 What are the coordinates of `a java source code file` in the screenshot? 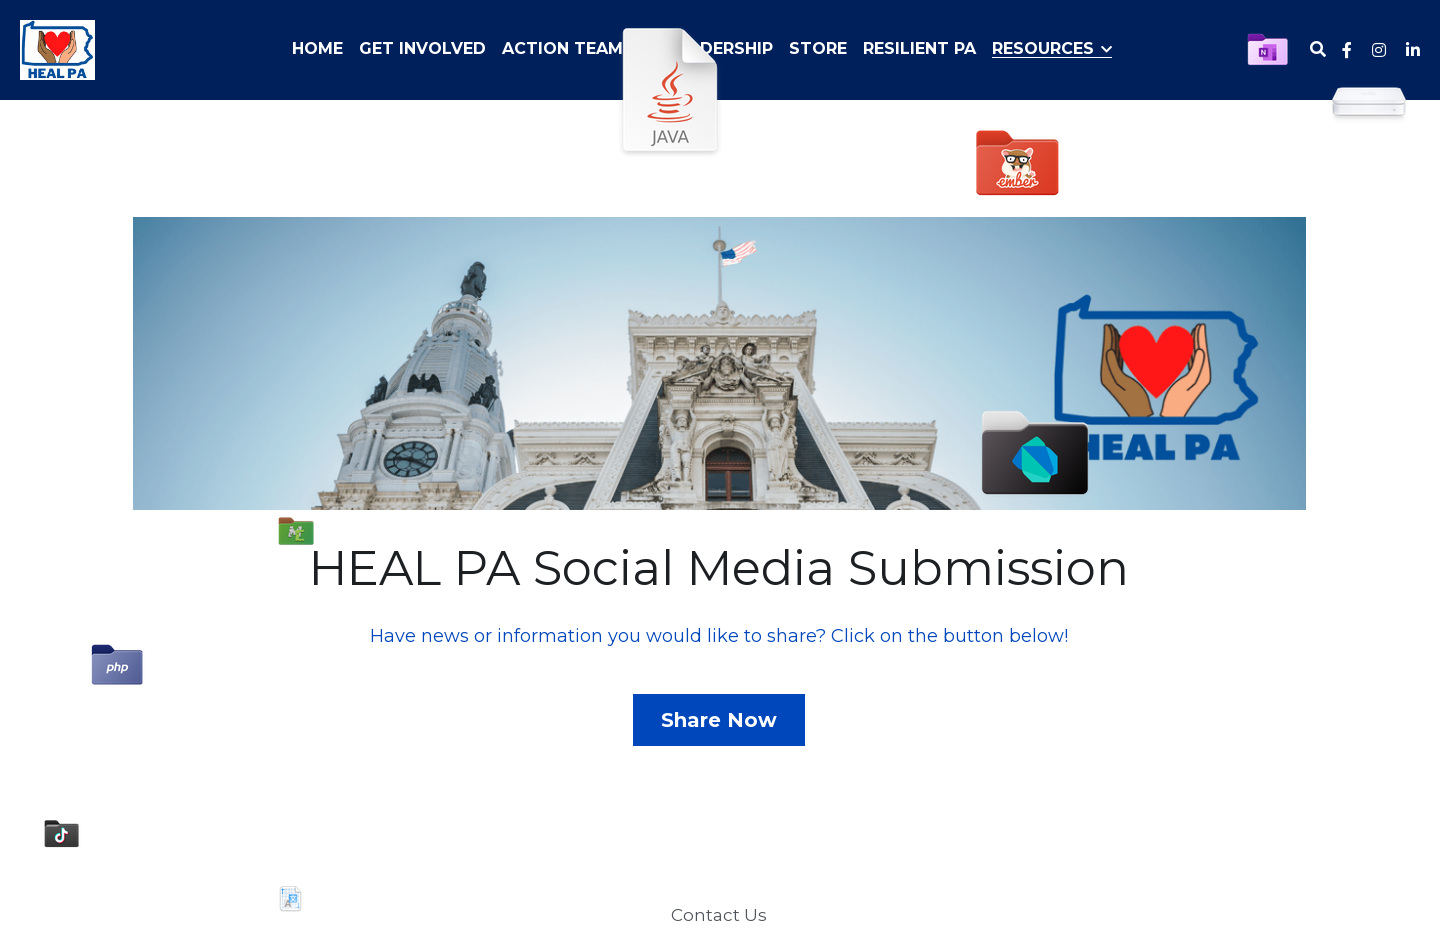 It's located at (670, 92).